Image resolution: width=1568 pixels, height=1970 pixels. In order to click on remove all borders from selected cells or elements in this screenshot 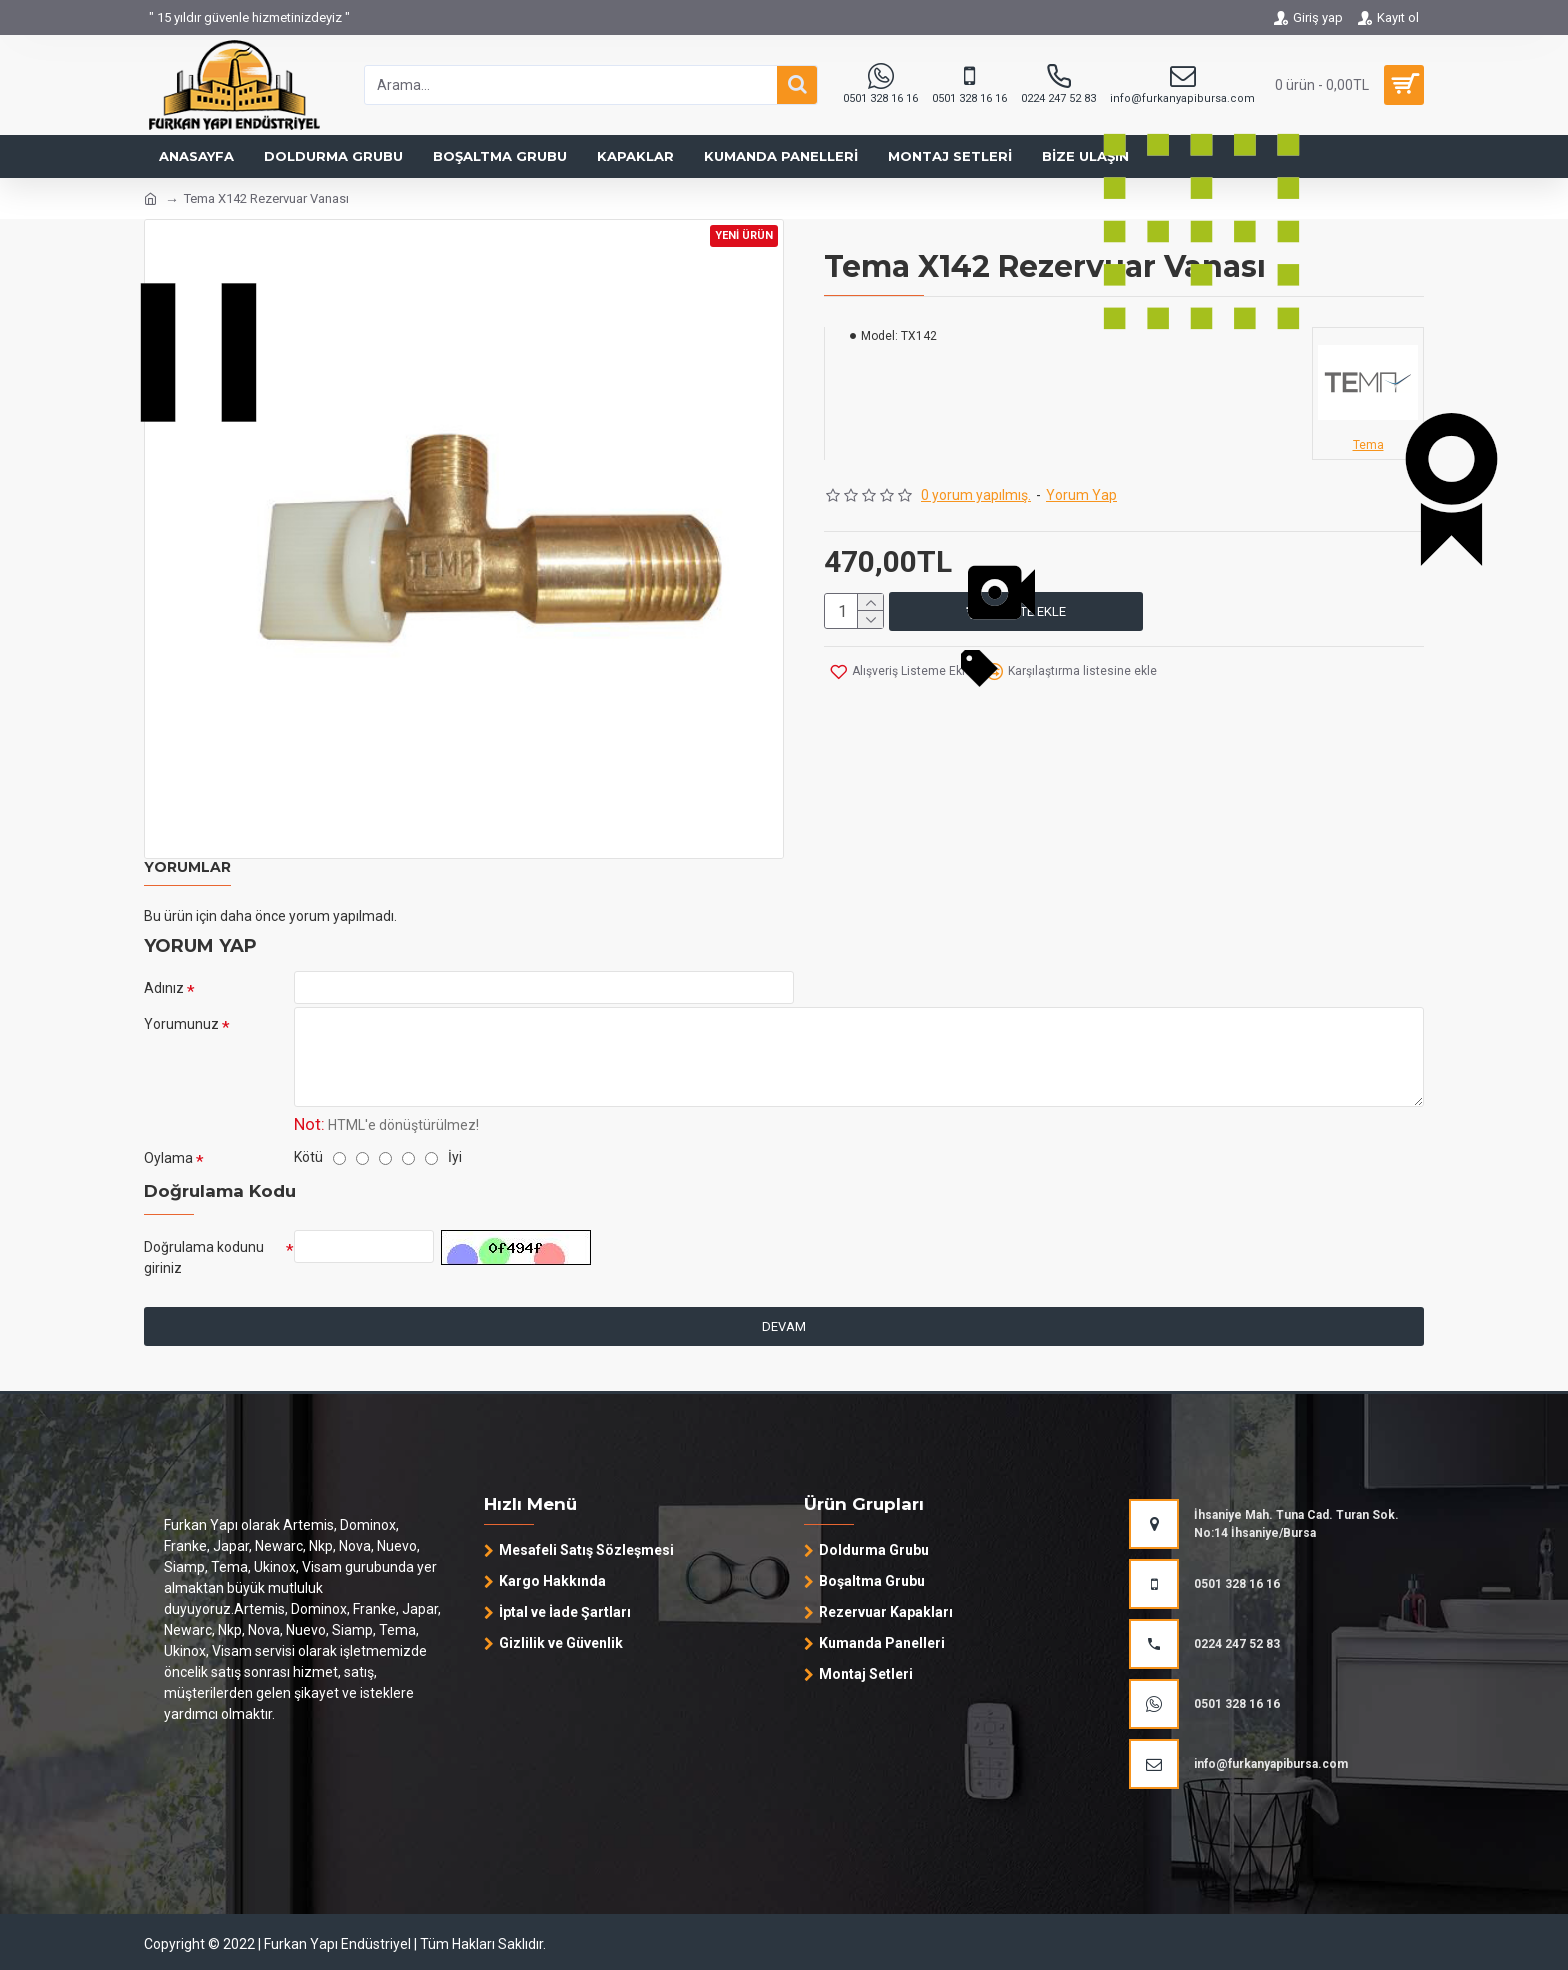, I will do `click(1201, 231)`.